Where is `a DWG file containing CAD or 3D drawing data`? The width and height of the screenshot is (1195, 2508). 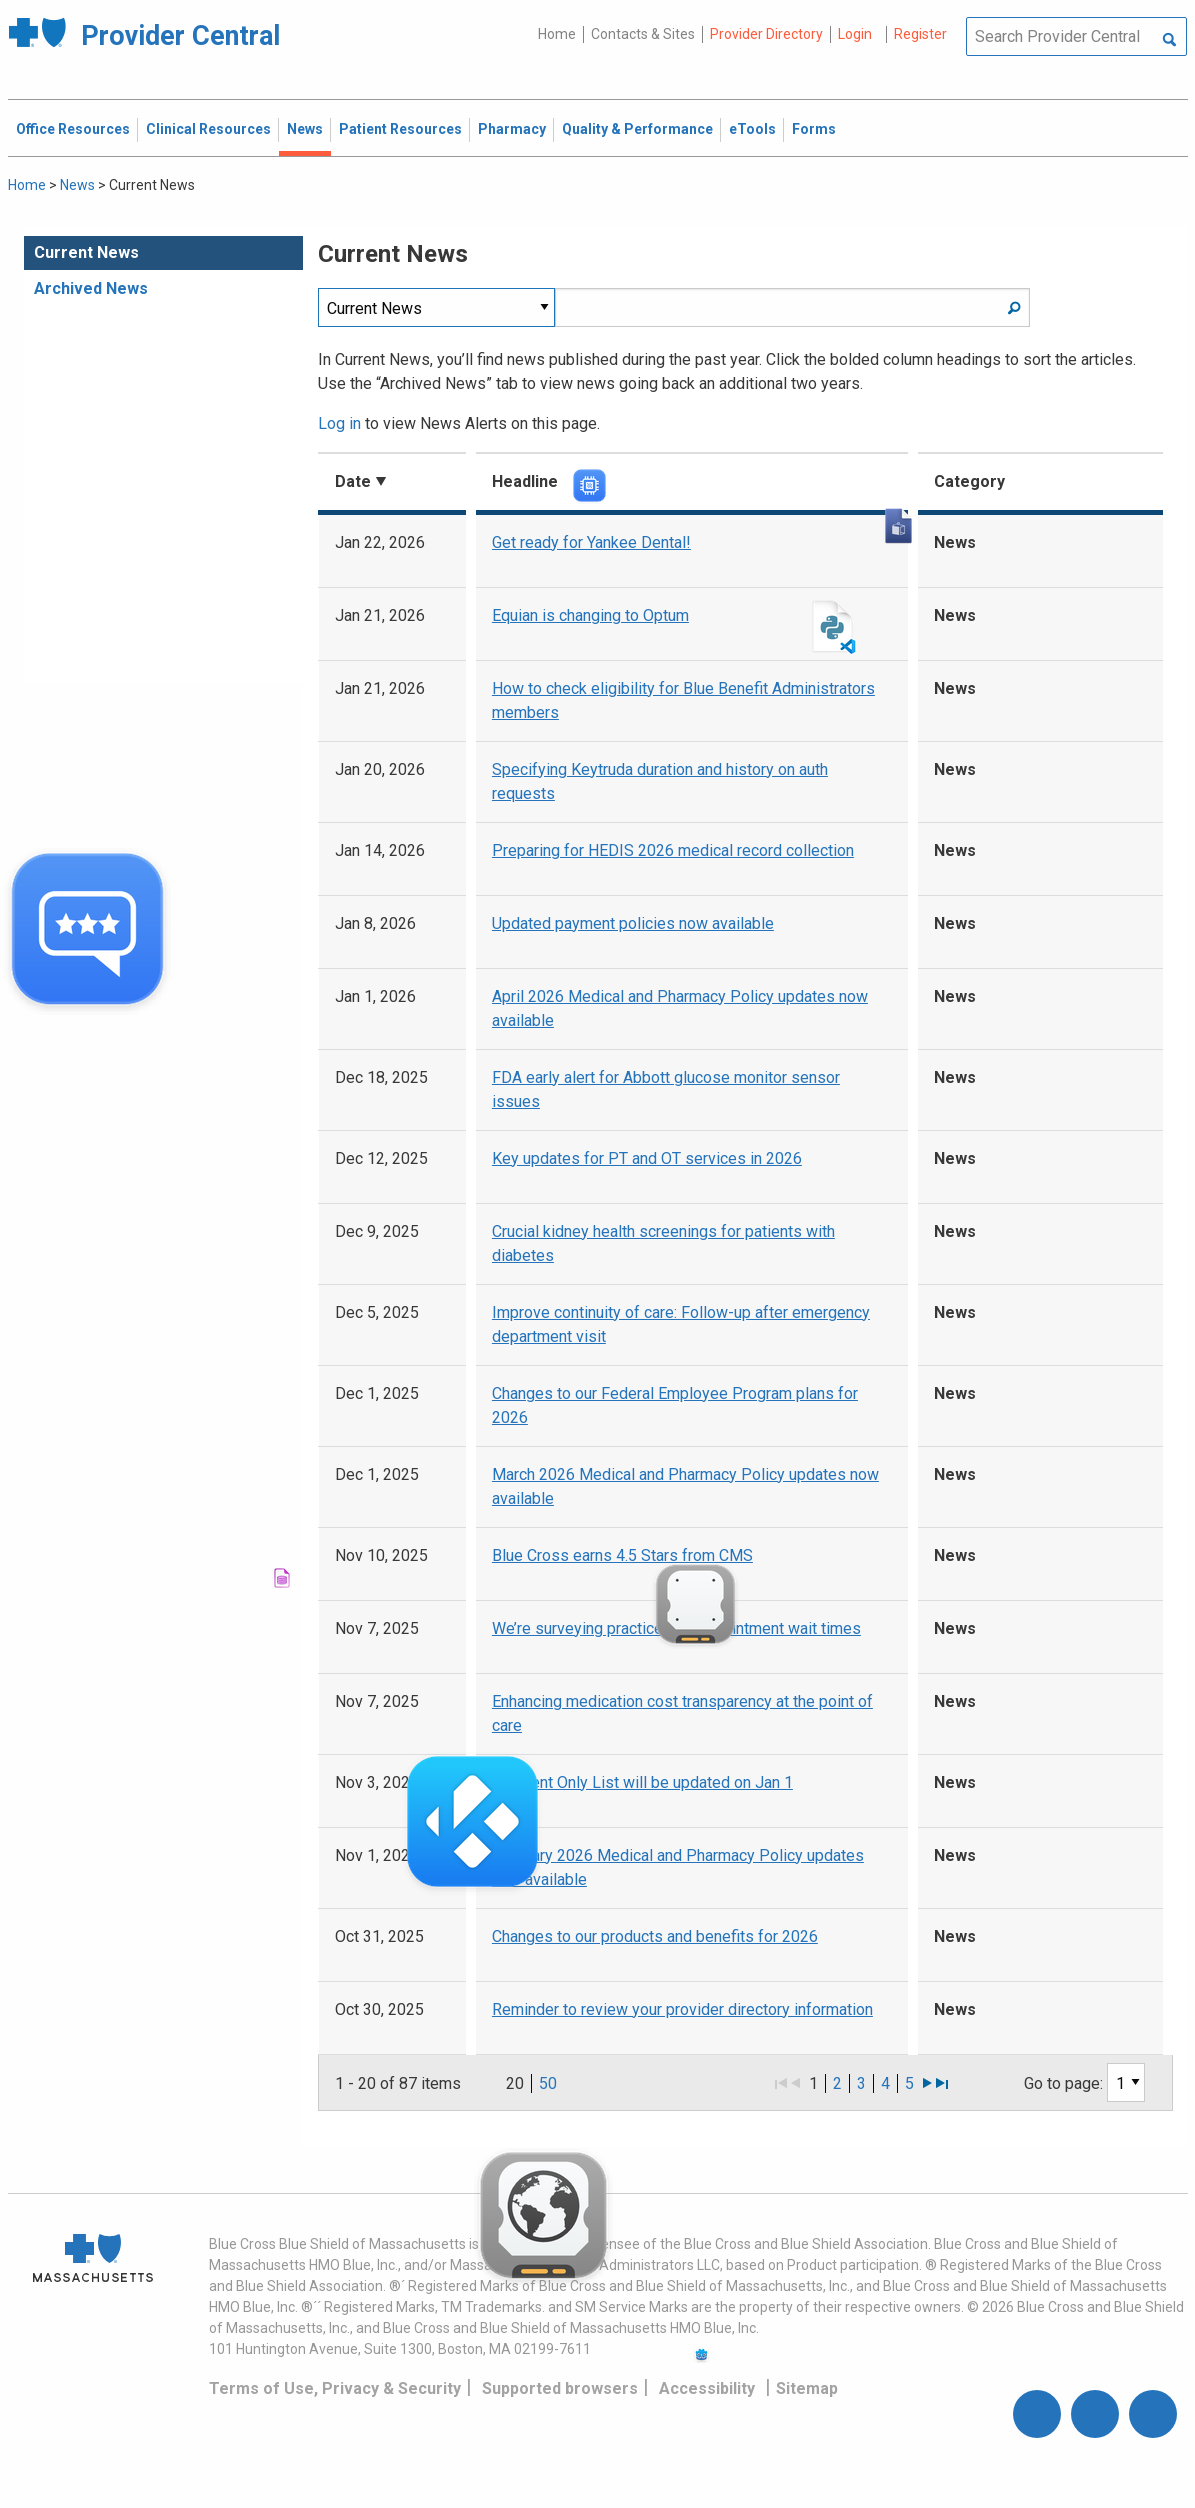 a DWG file containing CAD or 3D drawing data is located at coordinates (898, 526).